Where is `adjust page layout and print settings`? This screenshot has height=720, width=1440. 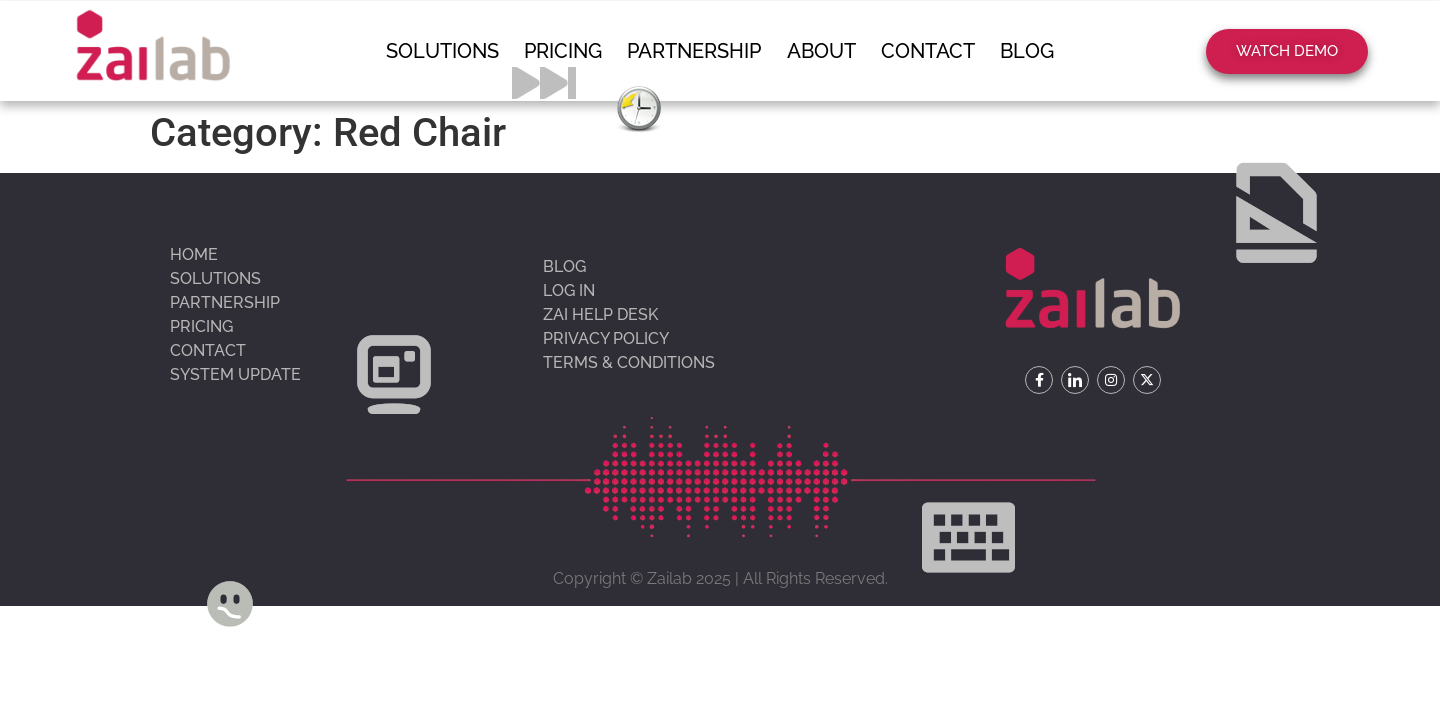 adjust page layout and print settings is located at coordinates (1276, 209).